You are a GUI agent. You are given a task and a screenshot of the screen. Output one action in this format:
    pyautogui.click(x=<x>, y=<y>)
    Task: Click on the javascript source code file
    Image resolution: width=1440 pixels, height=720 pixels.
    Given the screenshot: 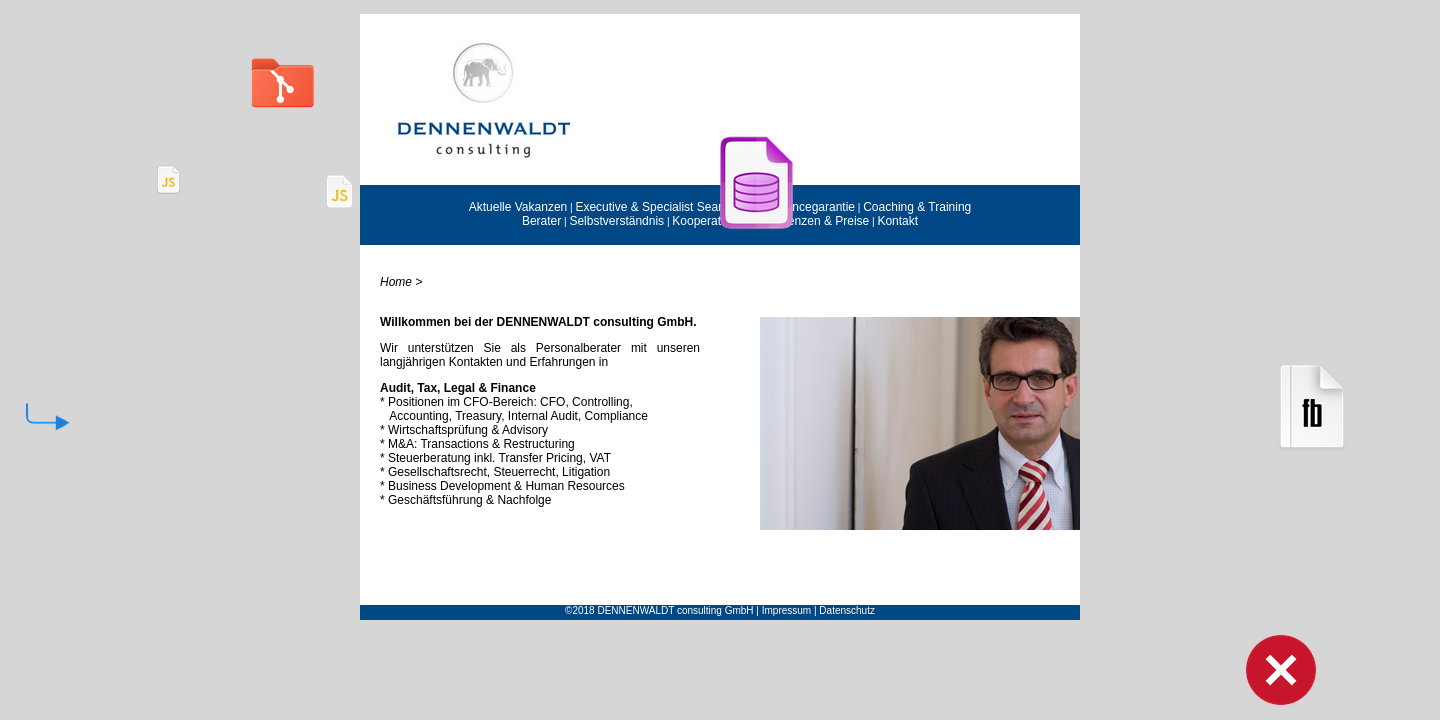 What is the action you would take?
    pyautogui.click(x=339, y=191)
    